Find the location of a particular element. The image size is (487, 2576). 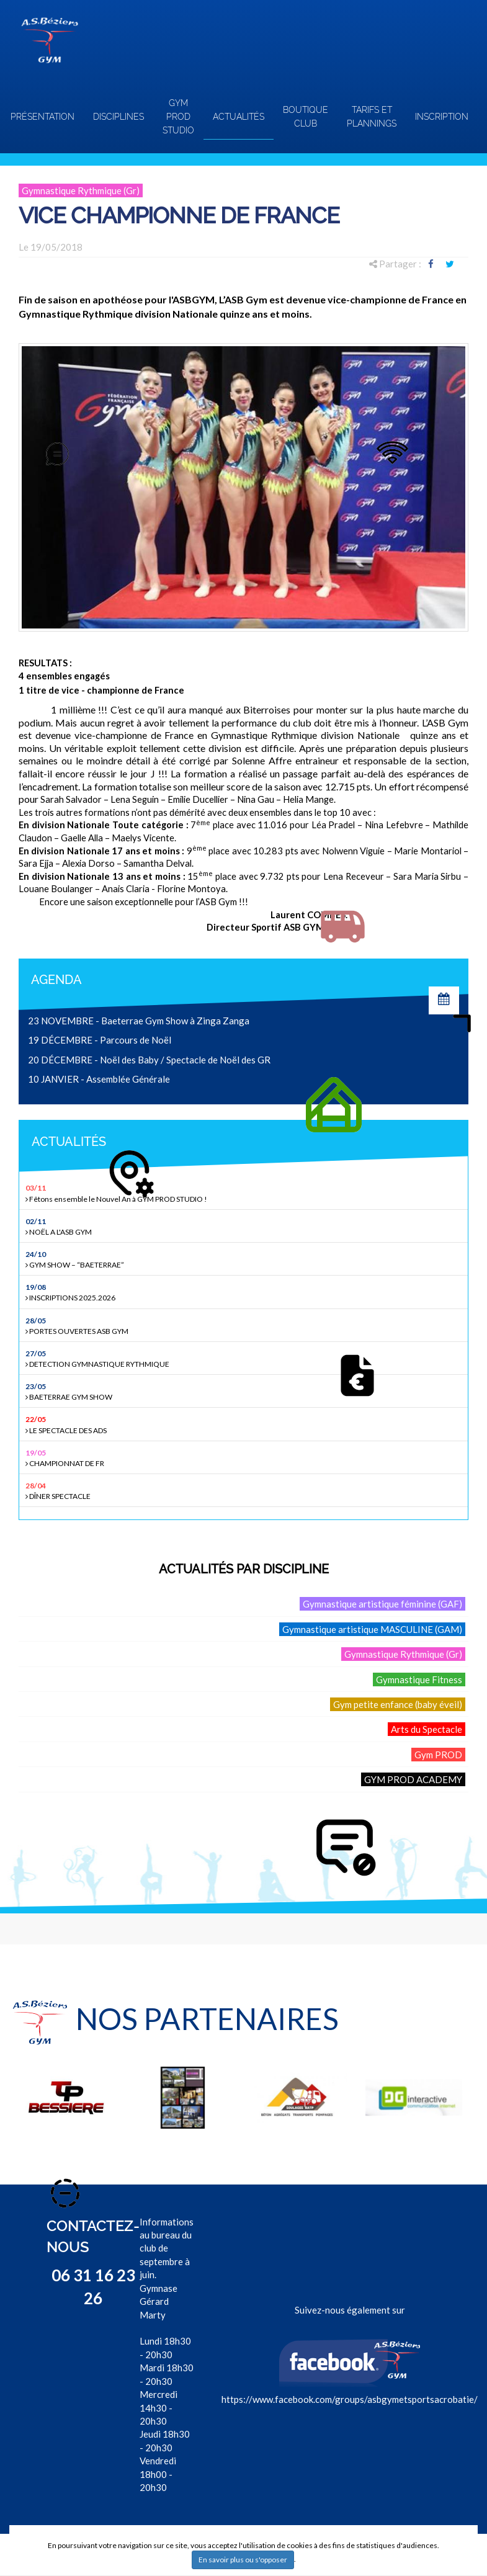

remove item from a pending or draft state is located at coordinates (65, 2193).